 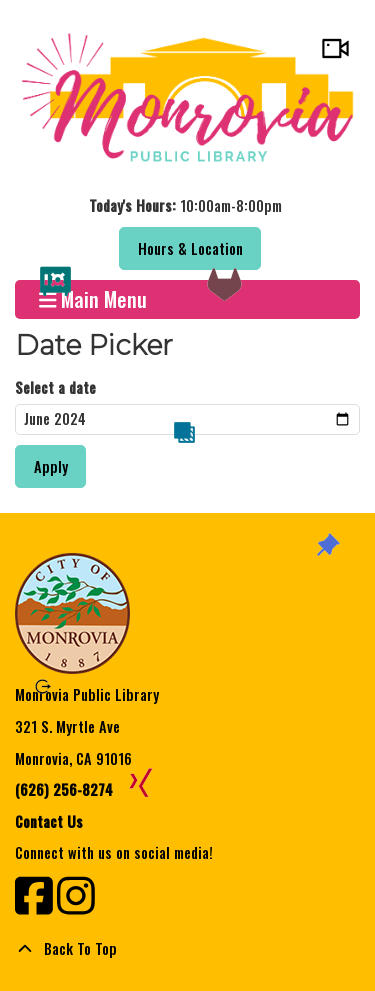 What do you see at coordinates (224, 284) in the screenshot?
I see `open GitLab repository` at bounding box center [224, 284].